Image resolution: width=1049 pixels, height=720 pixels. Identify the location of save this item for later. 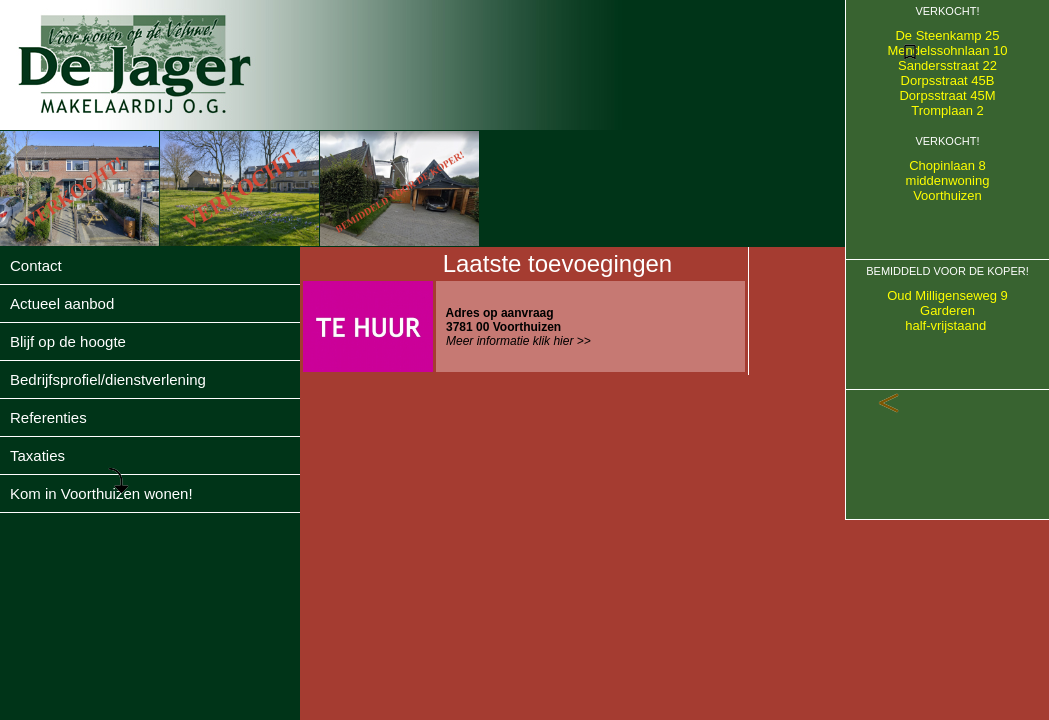
(910, 52).